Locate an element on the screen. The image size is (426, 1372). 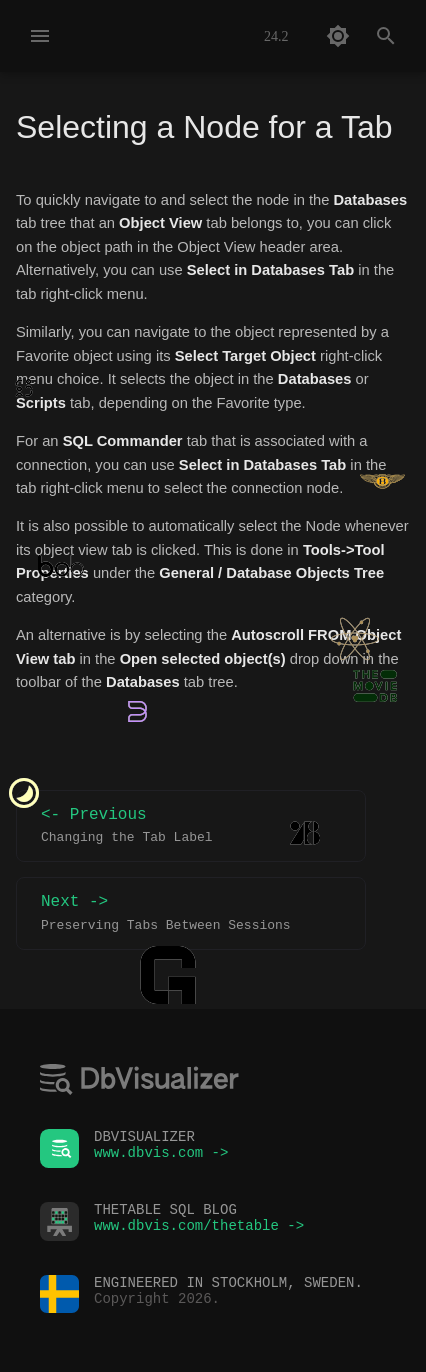
visit The Movie Database (TMDB) website is located at coordinates (375, 686).